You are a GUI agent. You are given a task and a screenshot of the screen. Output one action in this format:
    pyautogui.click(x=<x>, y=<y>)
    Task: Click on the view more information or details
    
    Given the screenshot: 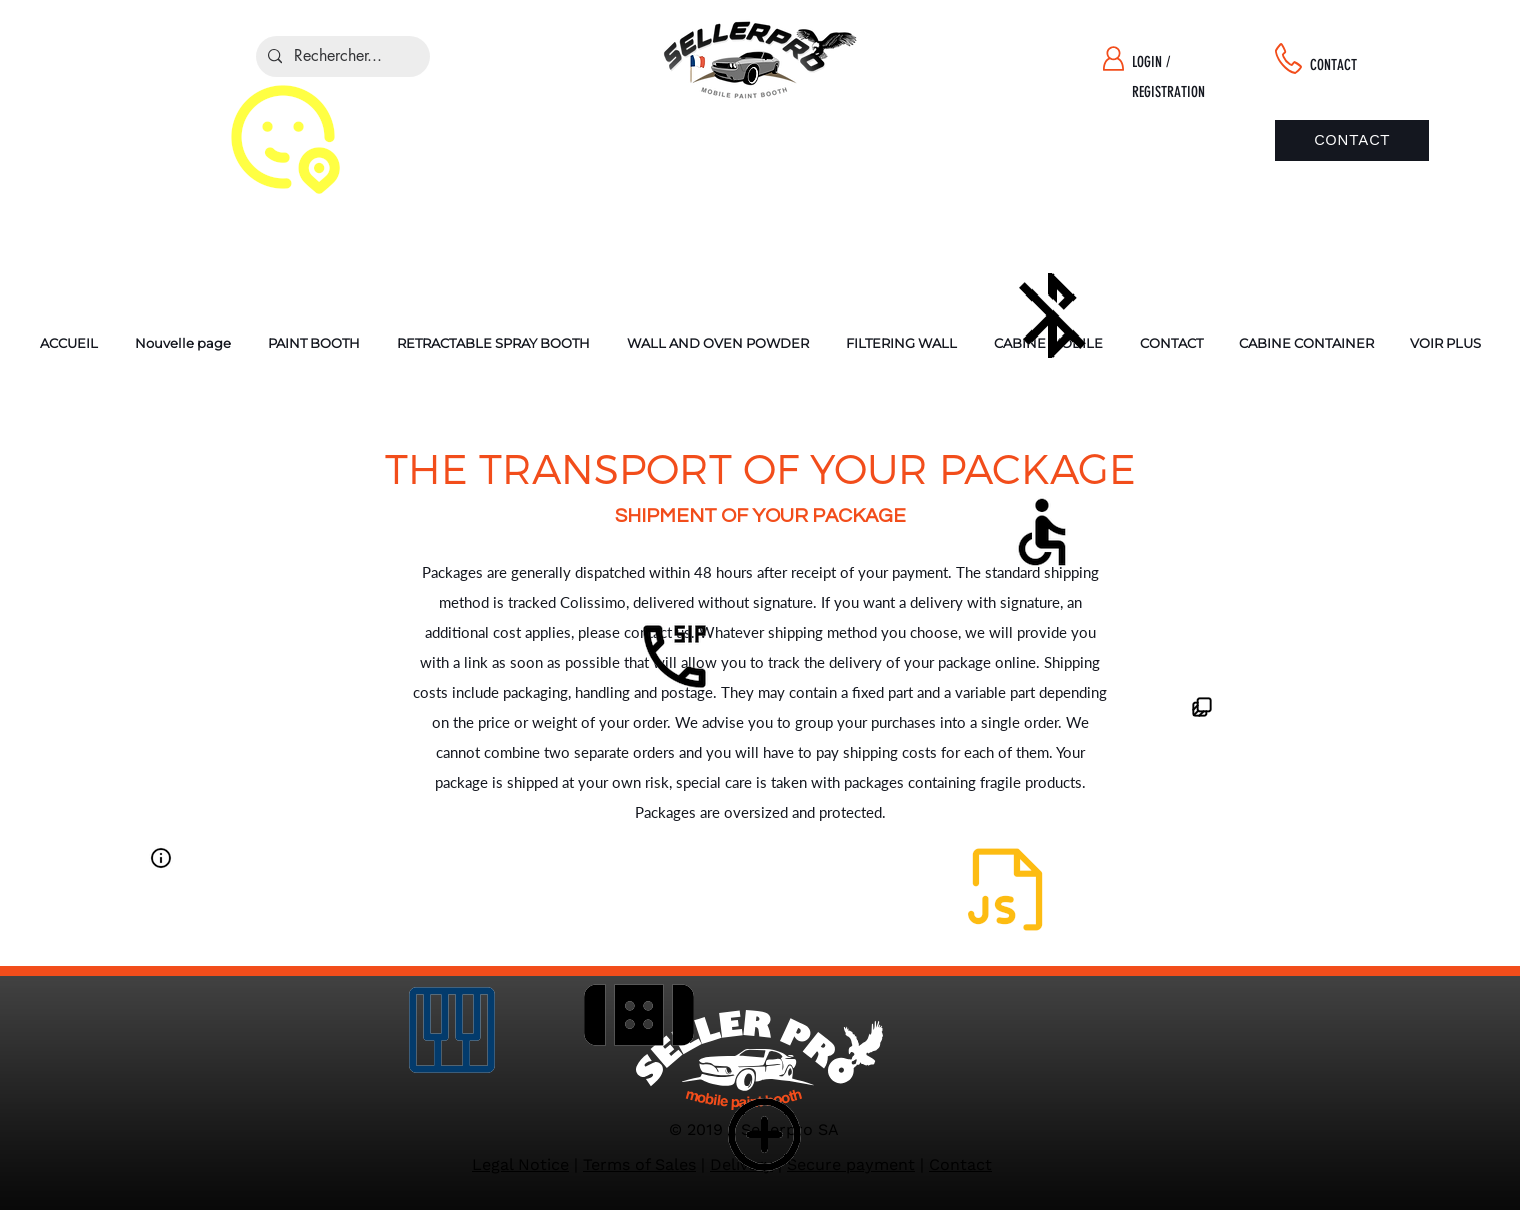 What is the action you would take?
    pyautogui.click(x=161, y=858)
    